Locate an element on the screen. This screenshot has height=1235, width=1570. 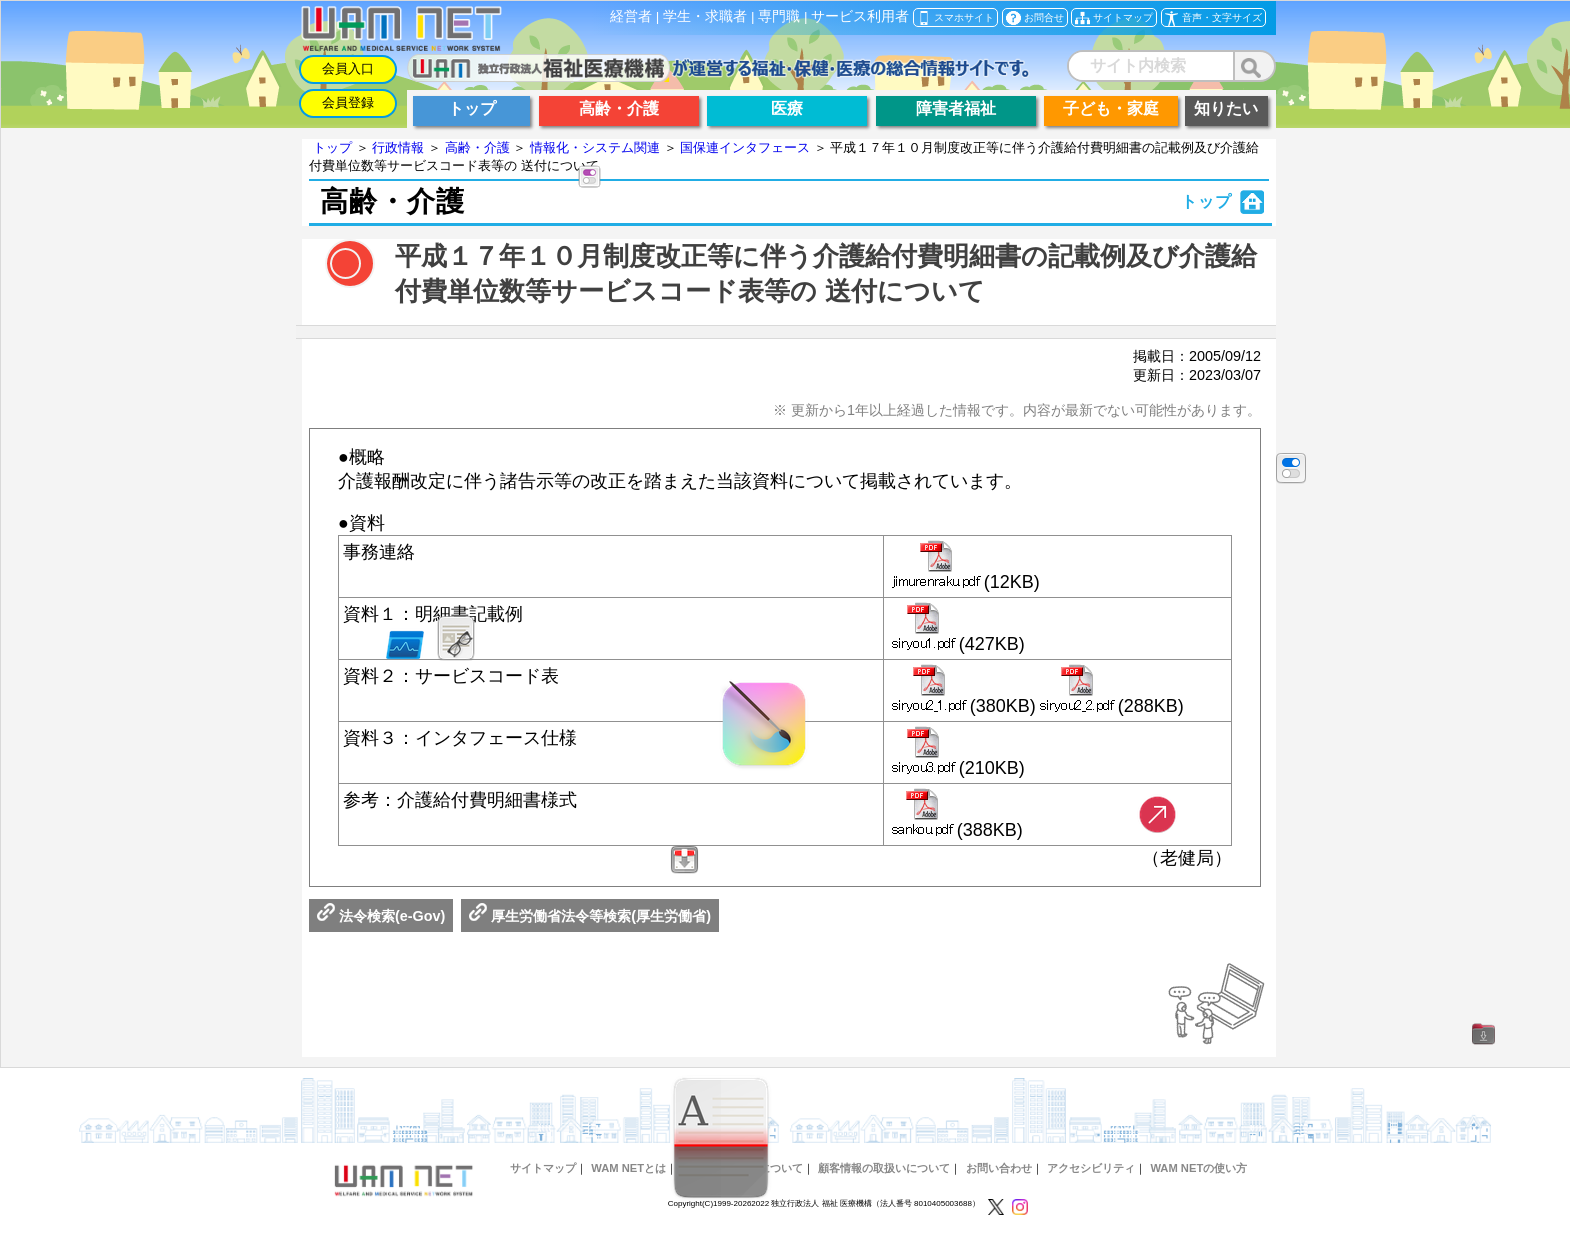
open the documents app is located at coordinates (456, 638).